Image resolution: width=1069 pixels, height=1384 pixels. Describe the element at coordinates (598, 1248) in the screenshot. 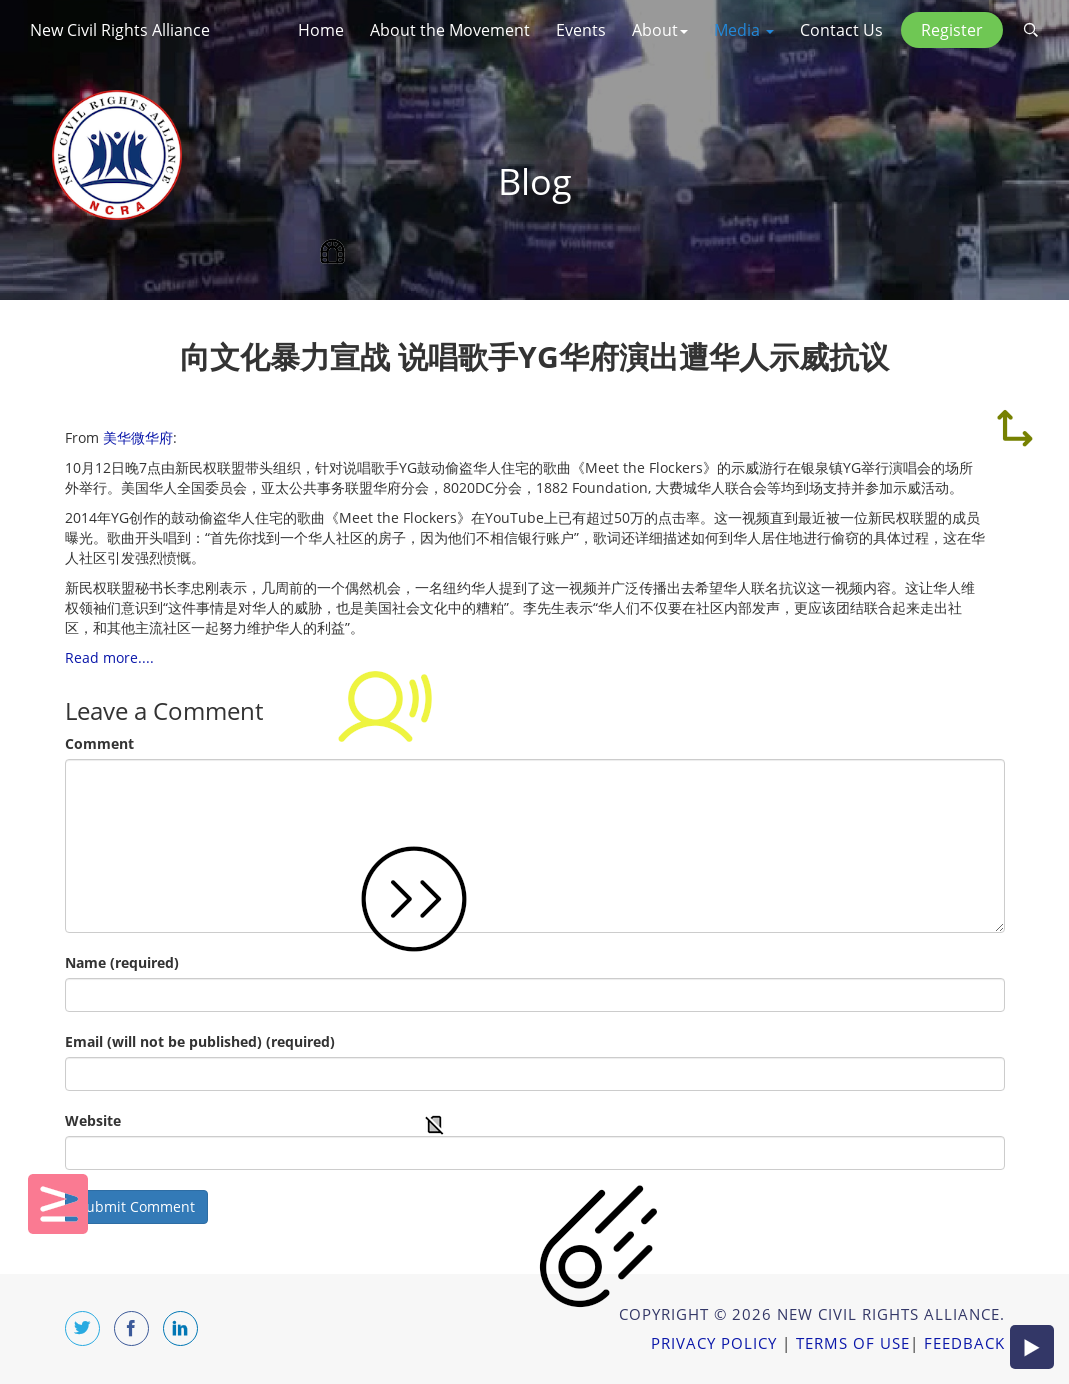

I see `indicates a crash or system error` at that location.